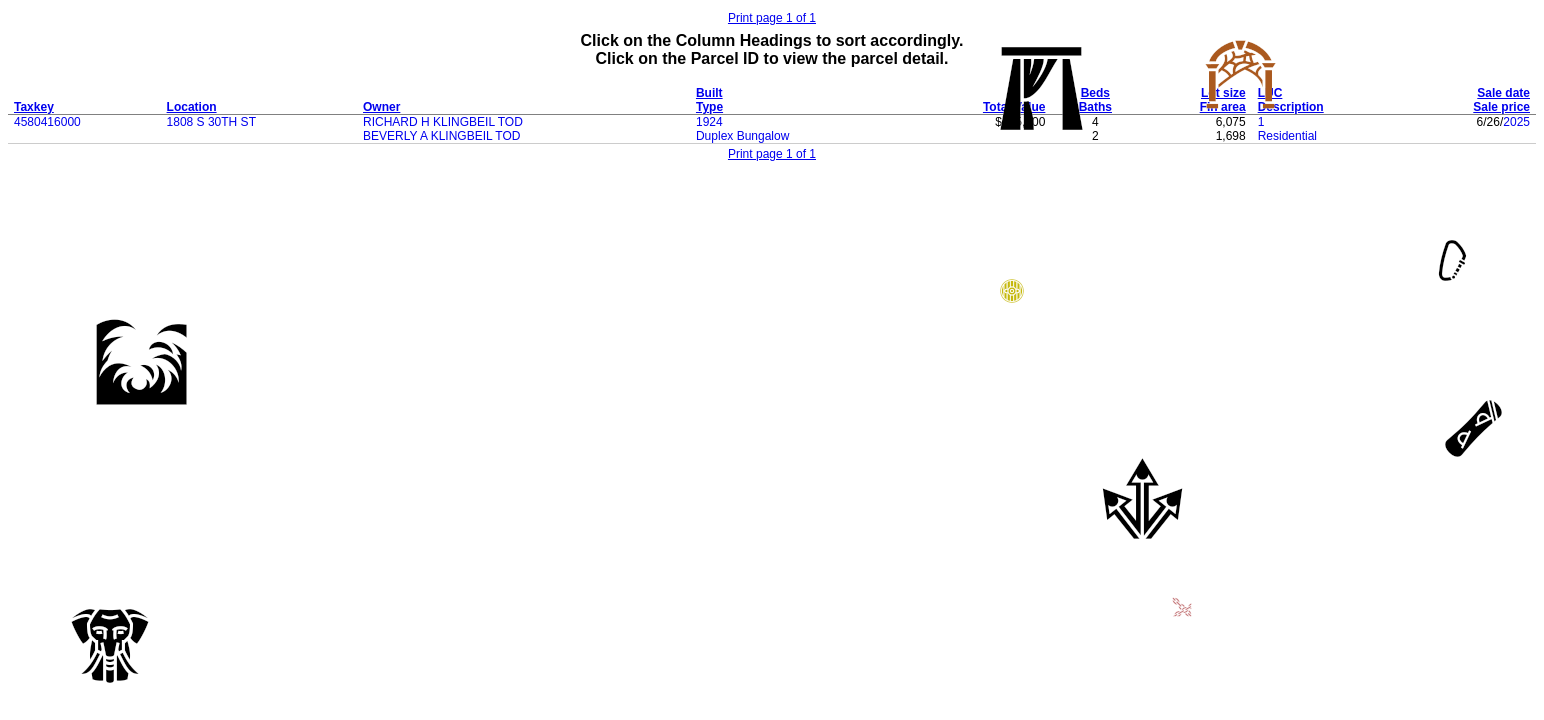 This screenshot has width=1544, height=720. Describe the element at coordinates (110, 646) in the screenshot. I see `elephant character or avatar icon` at that location.